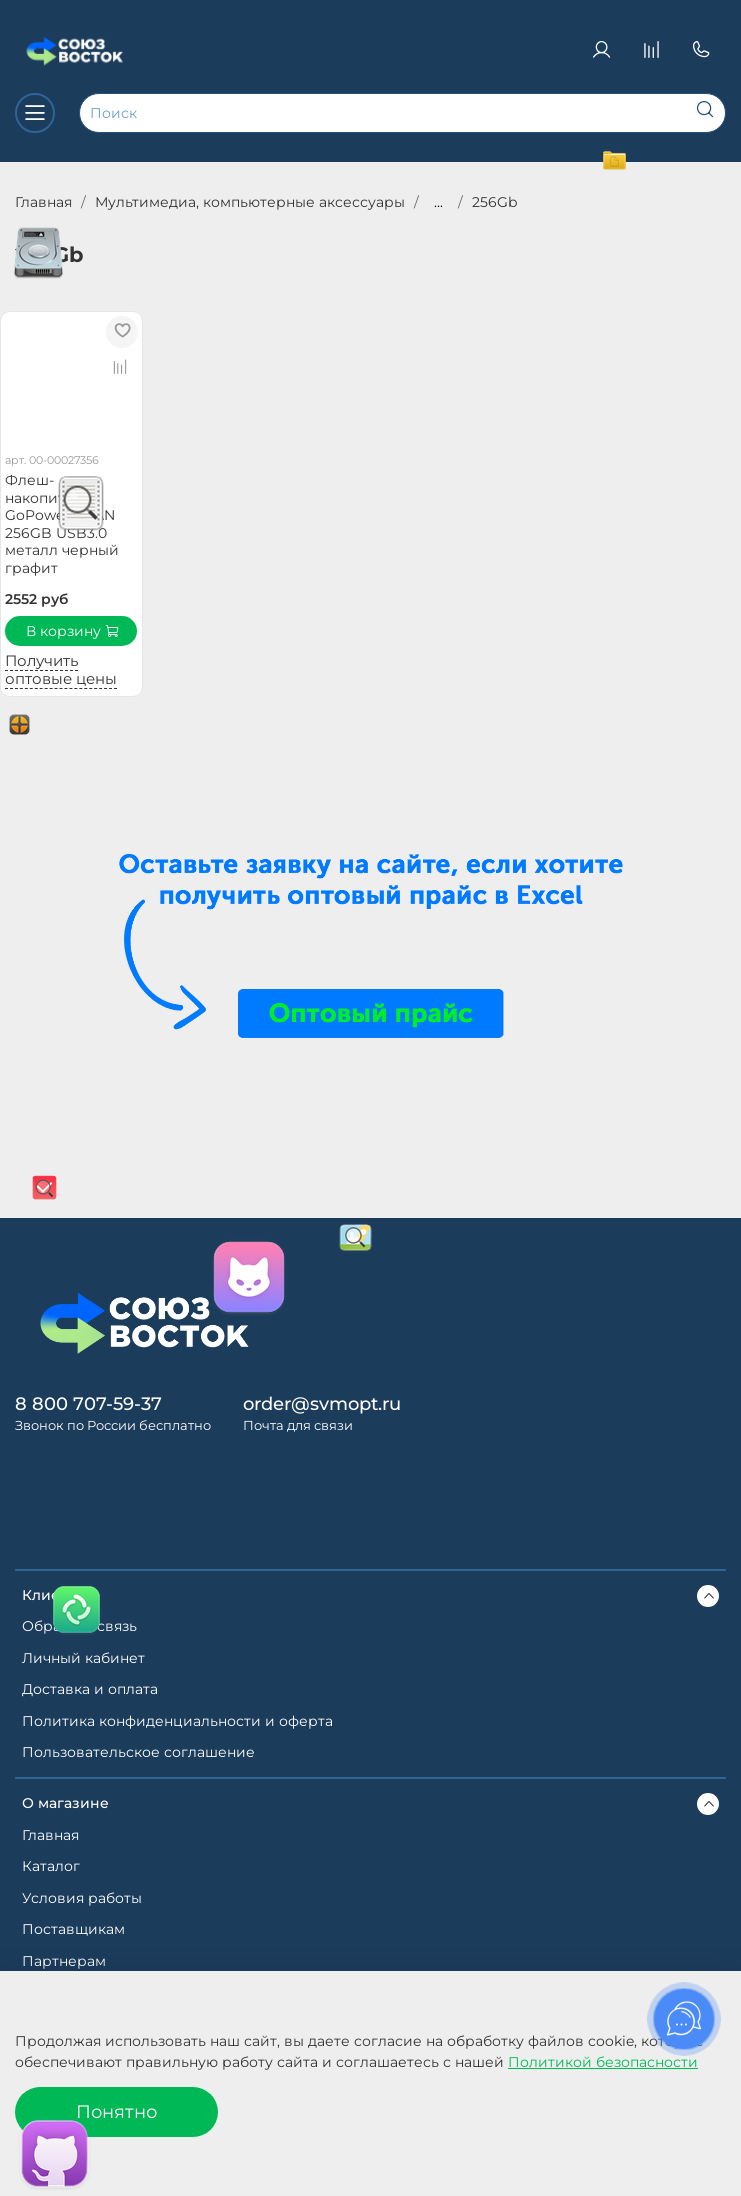 The image size is (741, 2196). Describe the element at coordinates (355, 1237) in the screenshot. I see `open image viewer application` at that location.